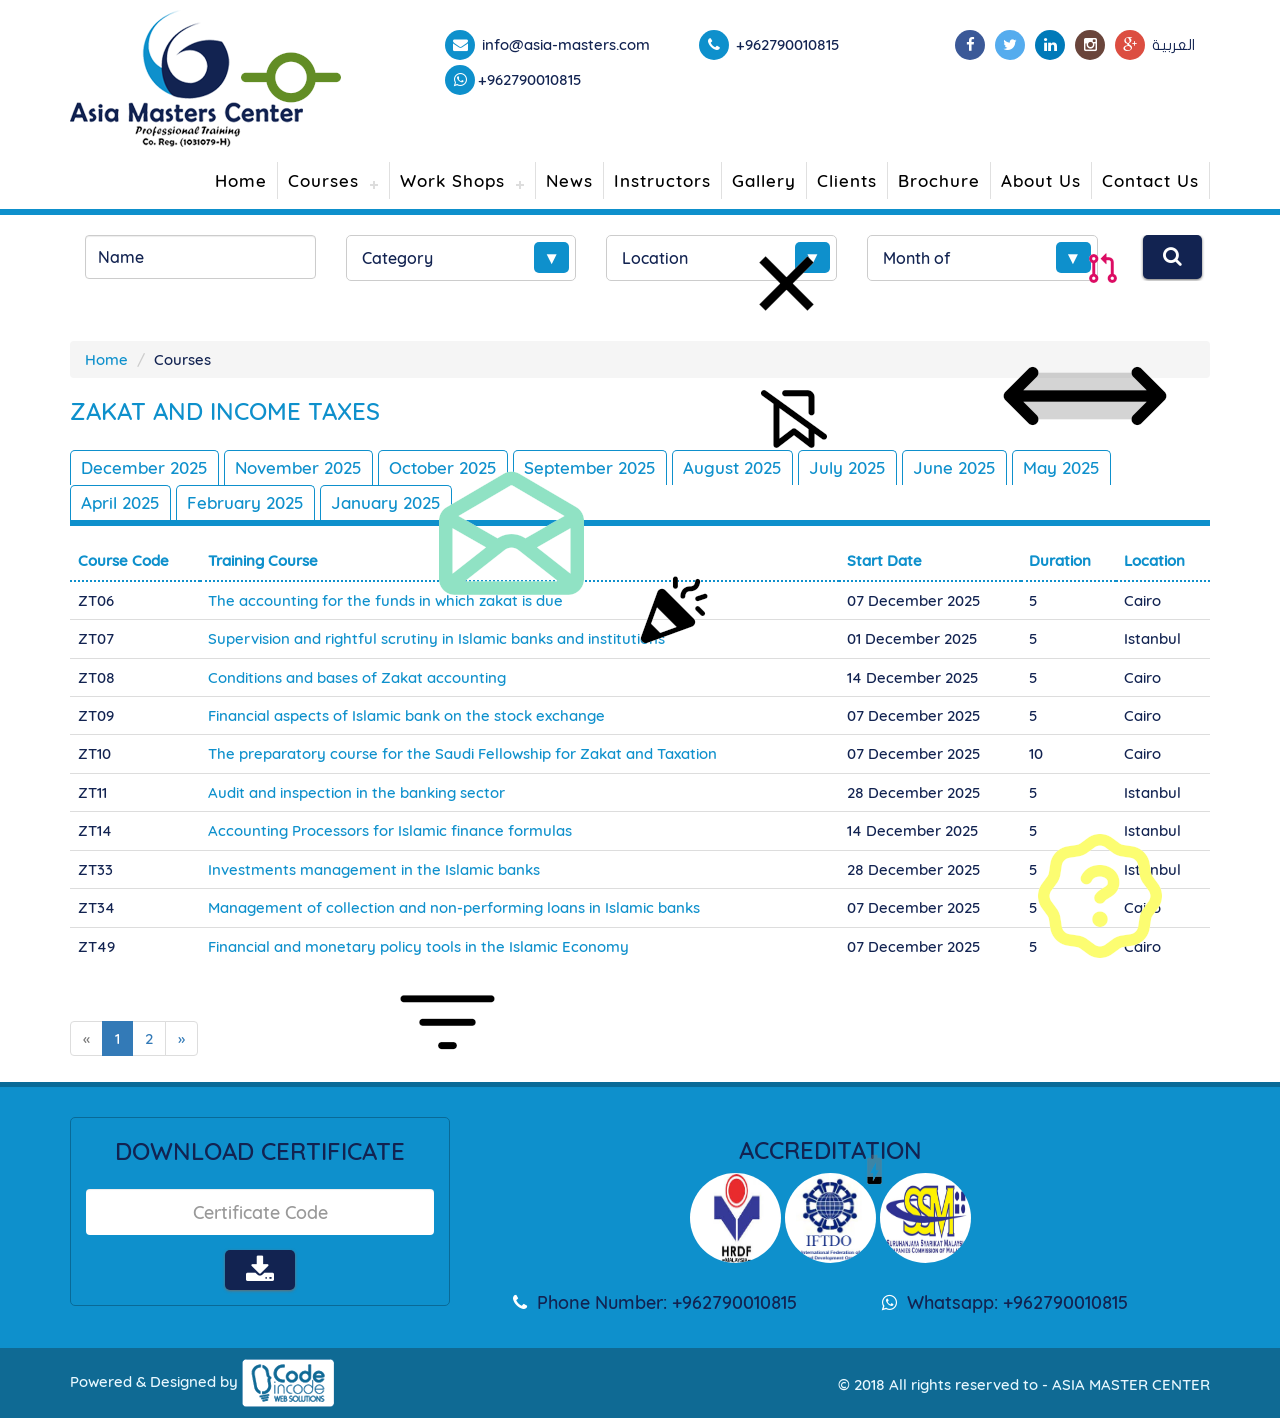 The image size is (1280, 1418). What do you see at coordinates (1085, 396) in the screenshot?
I see `resize element horizontally` at bounding box center [1085, 396].